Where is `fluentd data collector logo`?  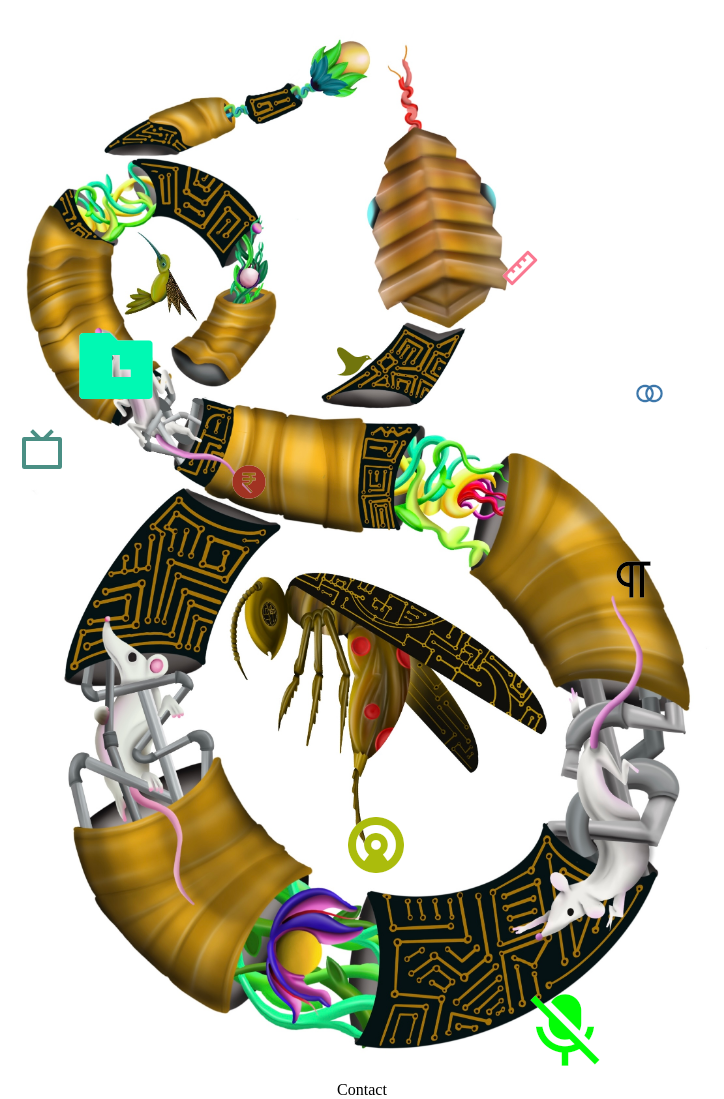
fluentd data collector logo is located at coordinates (354, 361).